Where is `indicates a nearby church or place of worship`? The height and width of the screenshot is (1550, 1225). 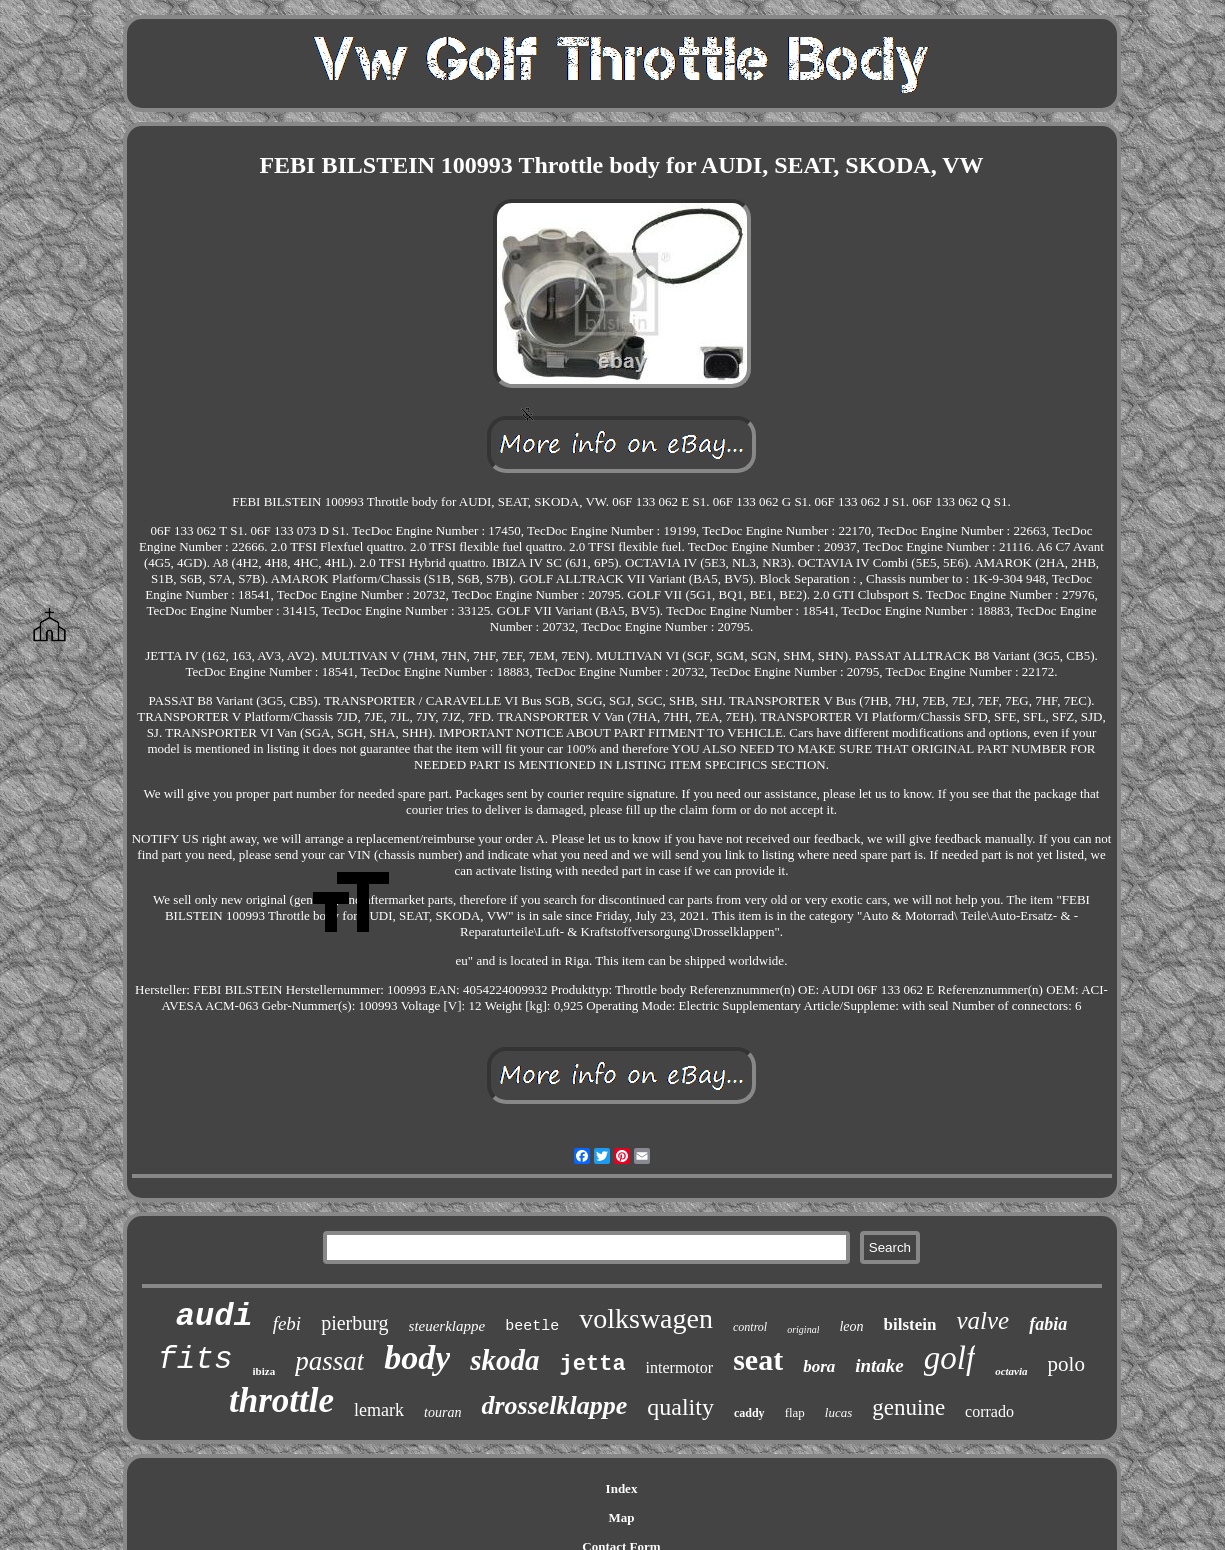
indicates a nearby church or place of worship is located at coordinates (49, 626).